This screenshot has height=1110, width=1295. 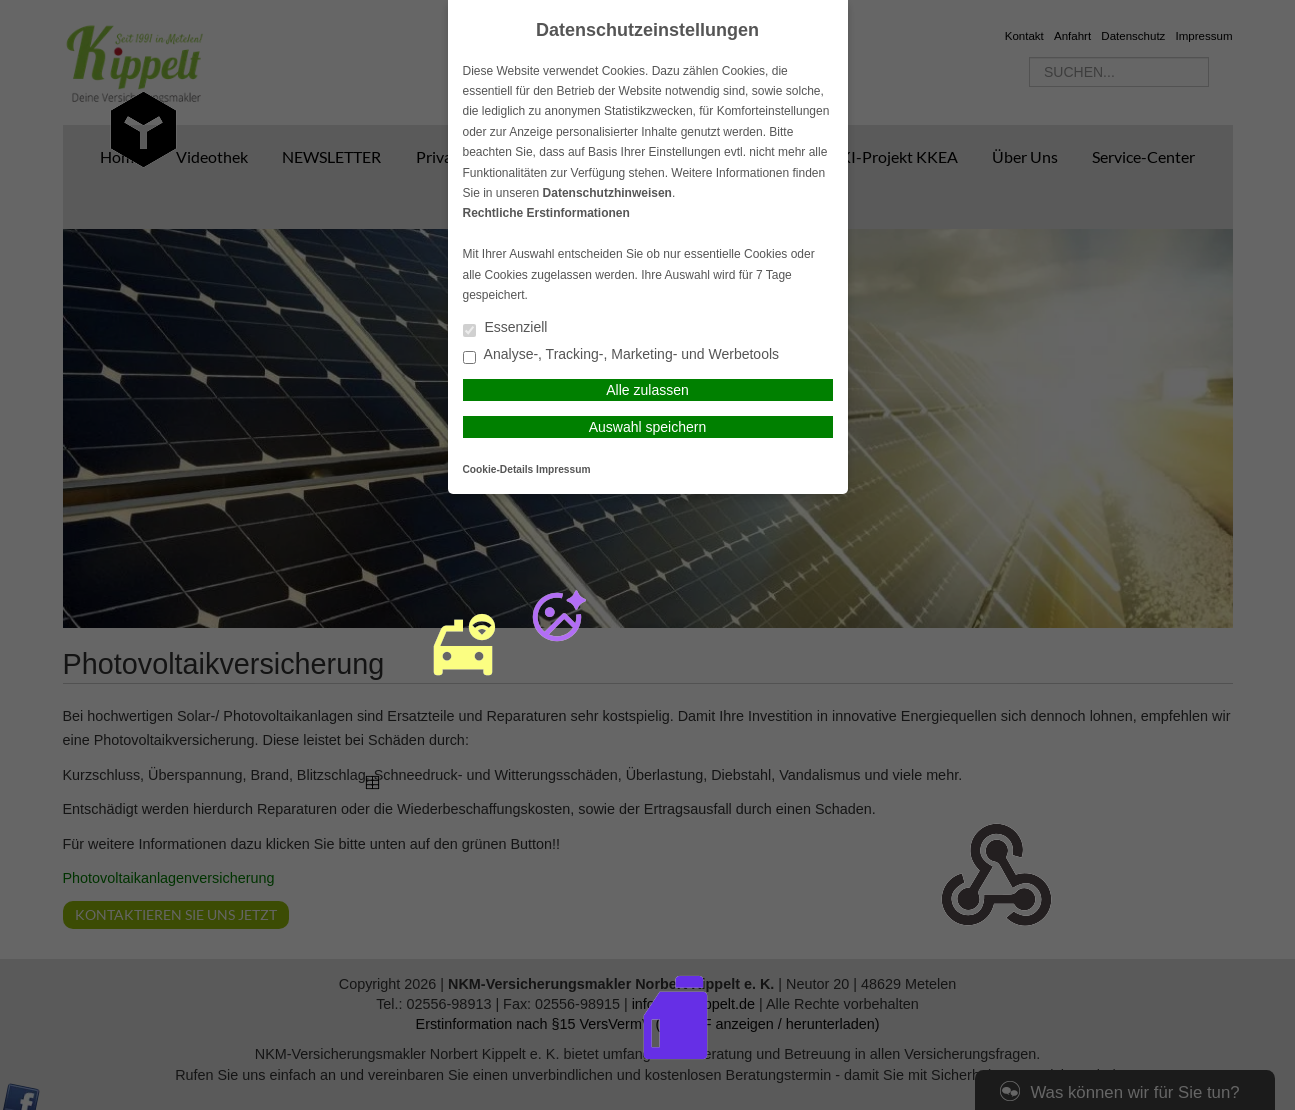 What do you see at coordinates (996, 877) in the screenshot?
I see `configure webhook integrations` at bounding box center [996, 877].